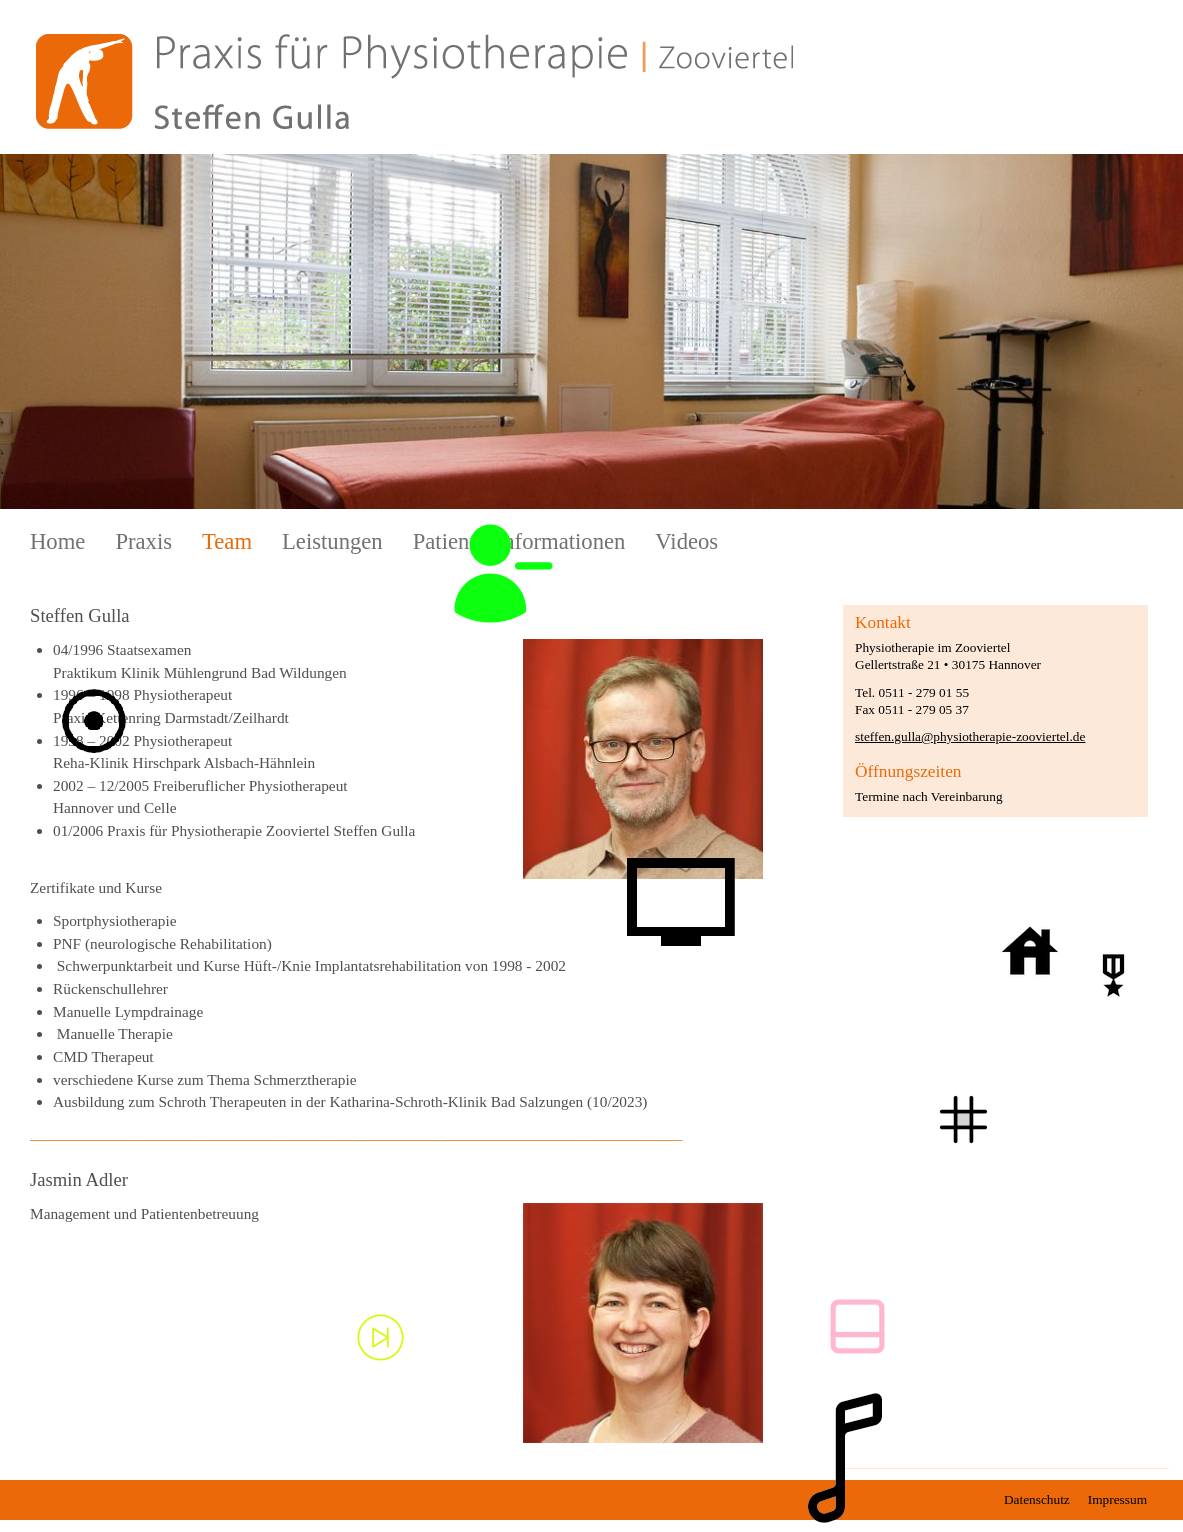 Image resolution: width=1183 pixels, height=1532 pixels. What do you see at coordinates (1030, 952) in the screenshot?
I see `go to home screen` at bounding box center [1030, 952].